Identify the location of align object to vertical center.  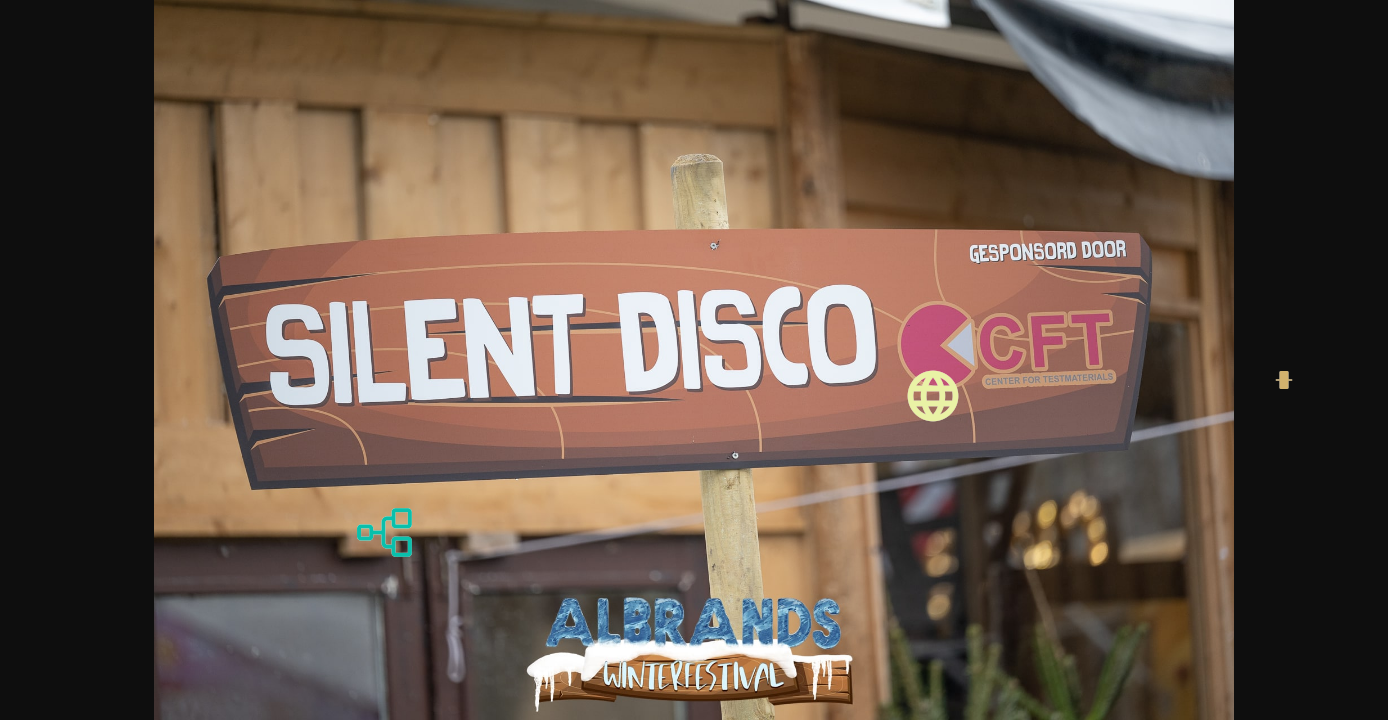
(1284, 380).